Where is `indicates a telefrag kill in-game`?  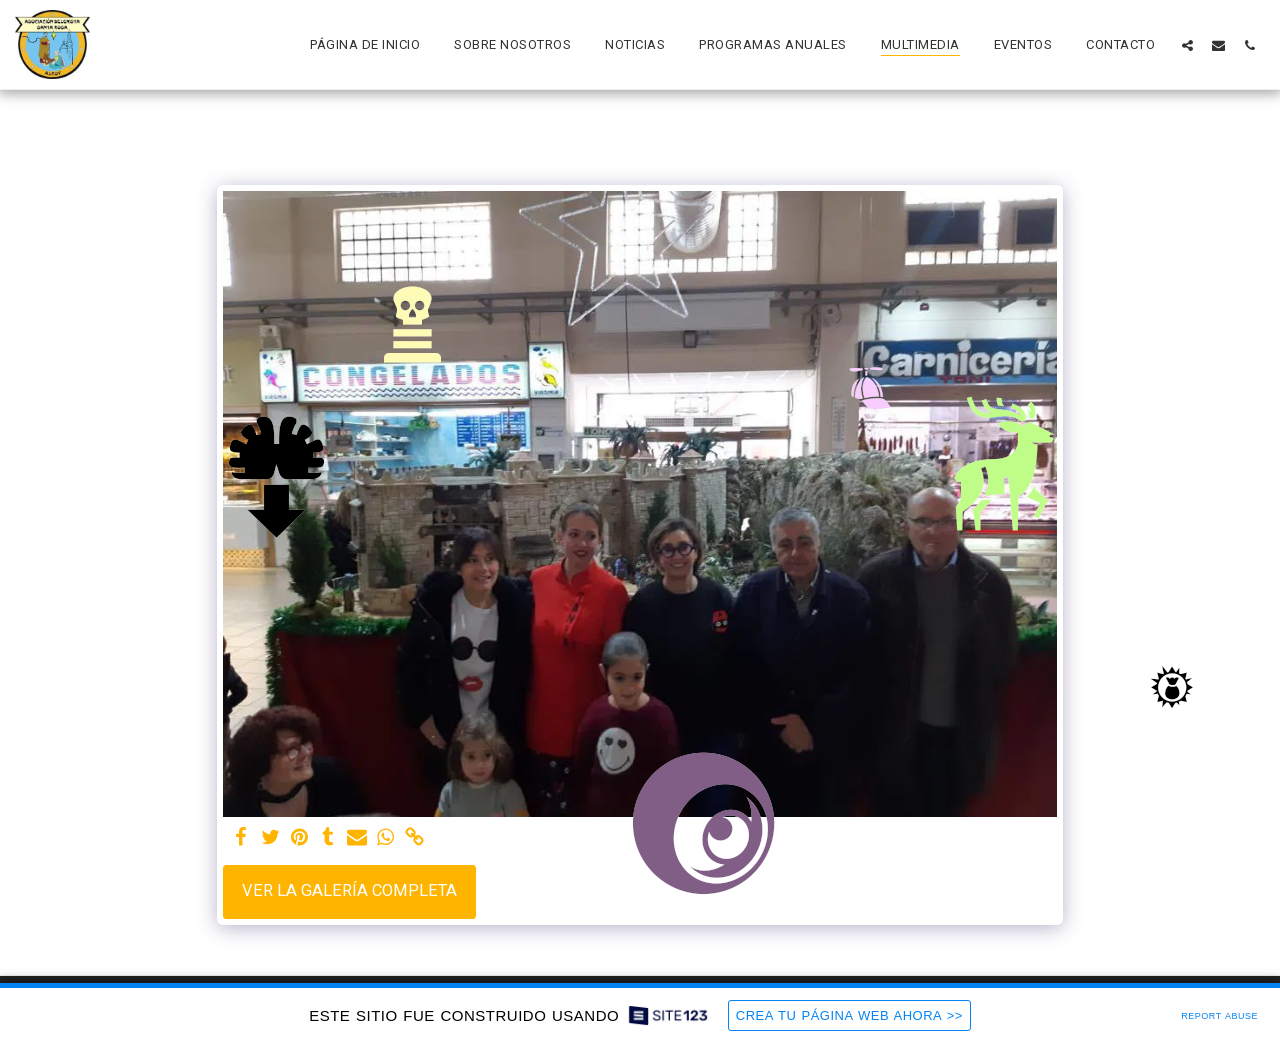
indicates a telefrag kill in-game is located at coordinates (412, 324).